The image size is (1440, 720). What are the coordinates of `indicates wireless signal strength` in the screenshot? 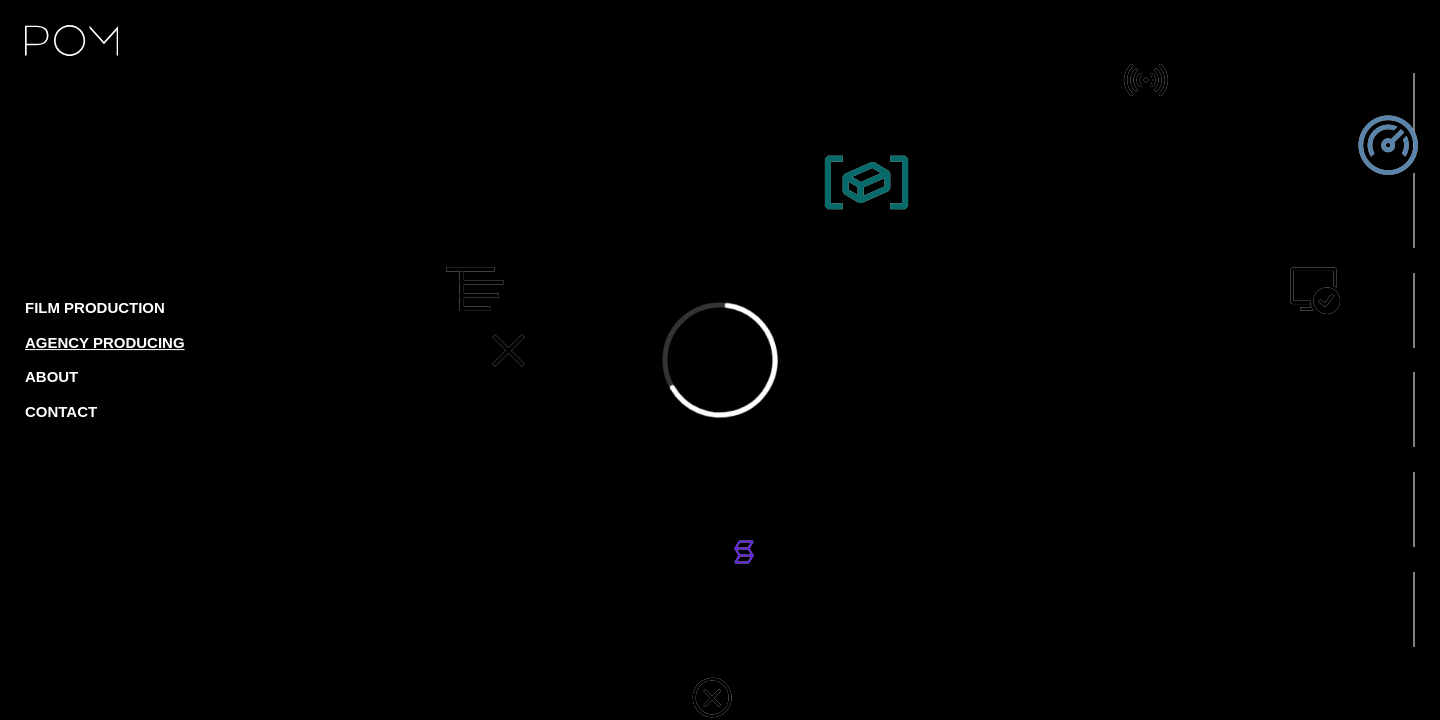 It's located at (1146, 80).